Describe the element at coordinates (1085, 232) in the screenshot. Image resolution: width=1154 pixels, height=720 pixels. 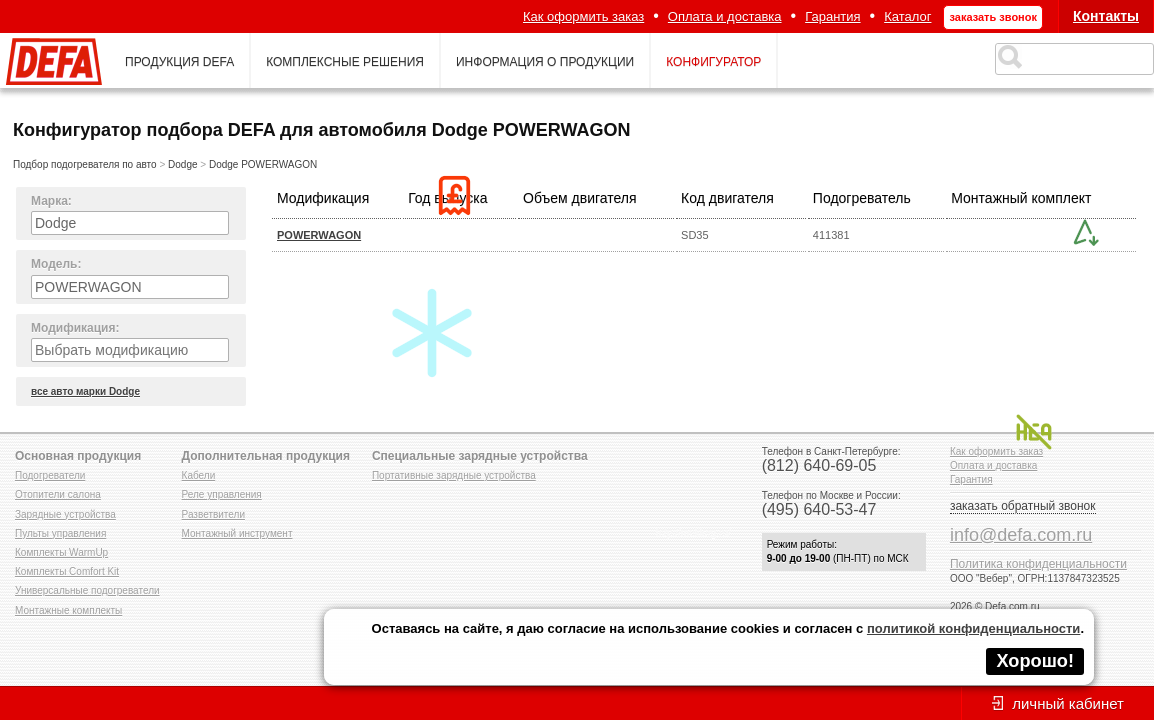
I see `navigate downward or scroll down` at that location.